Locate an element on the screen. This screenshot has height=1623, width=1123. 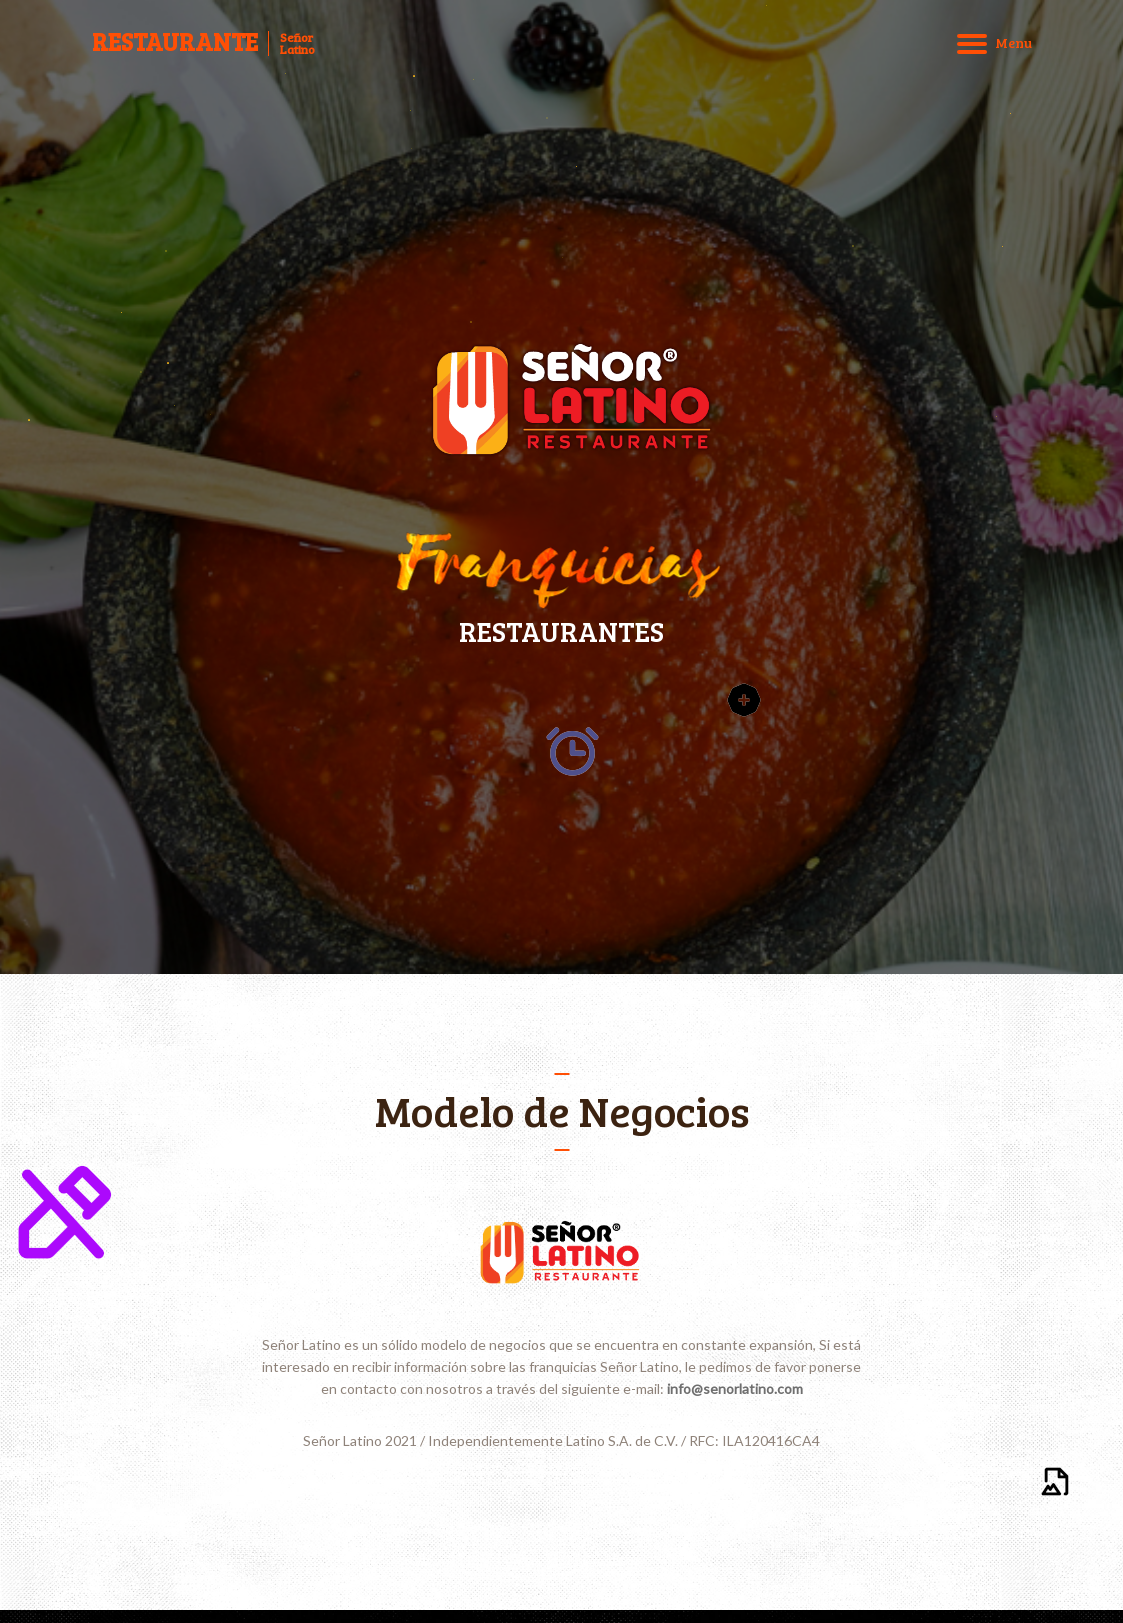
view image file is located at coordinates (1056, 1481).